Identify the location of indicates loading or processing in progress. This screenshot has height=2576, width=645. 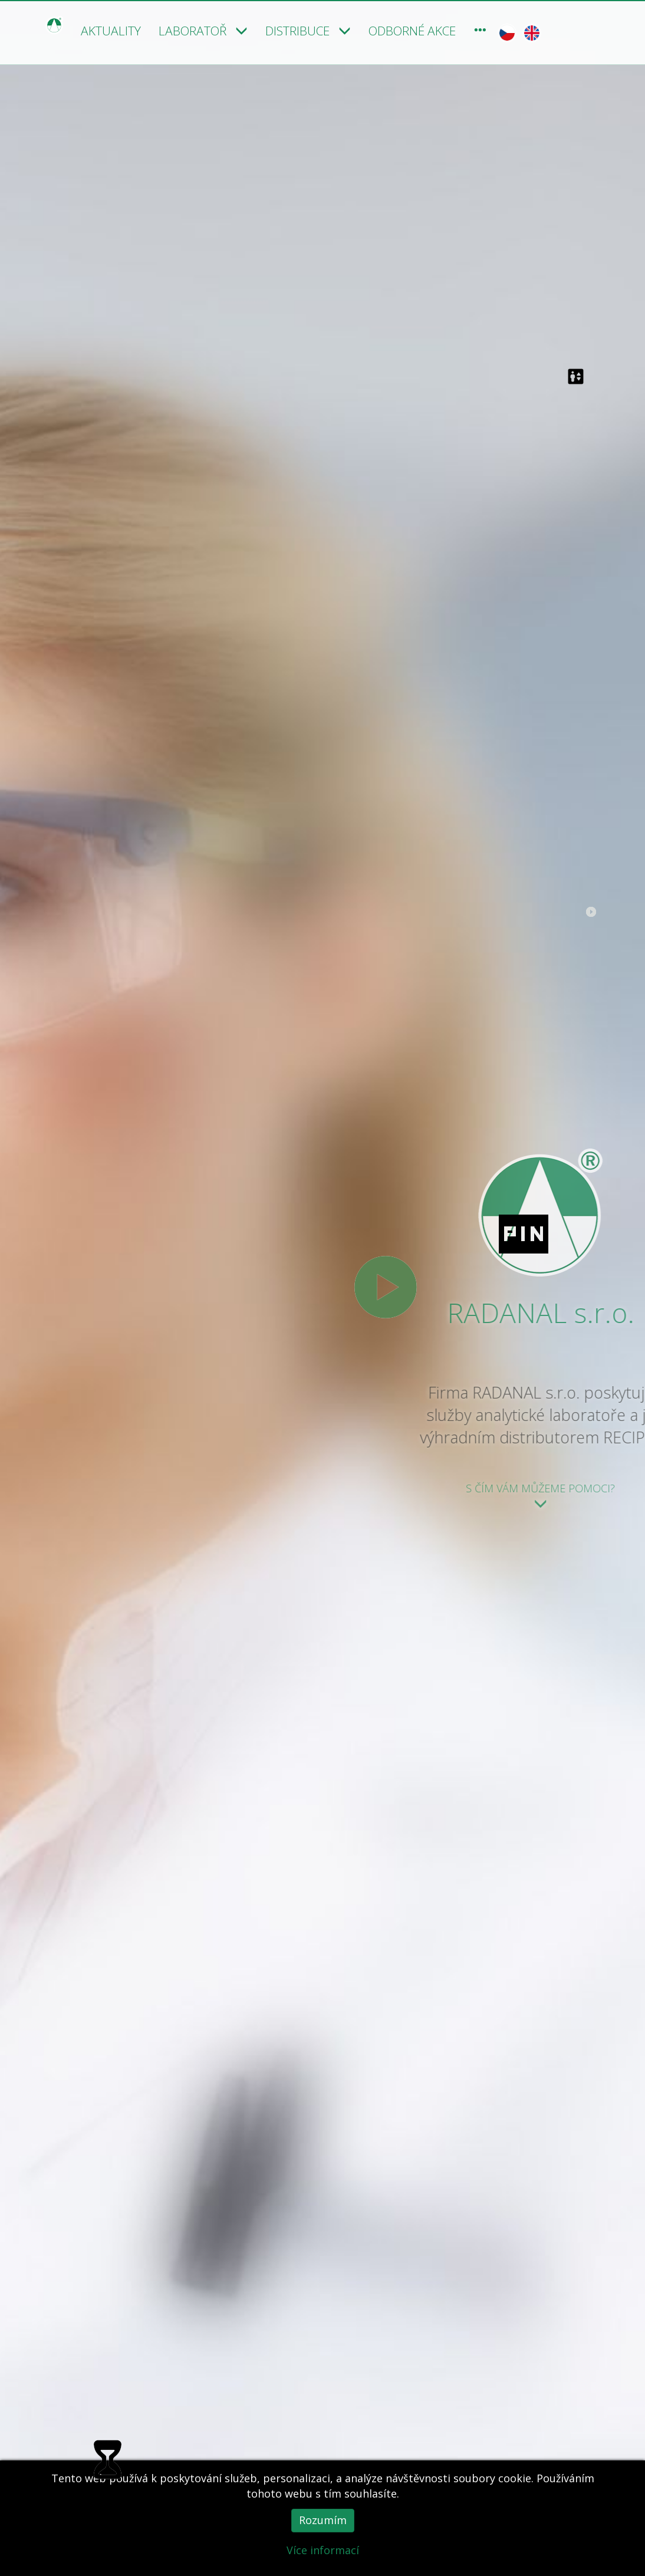
(107, 2459).